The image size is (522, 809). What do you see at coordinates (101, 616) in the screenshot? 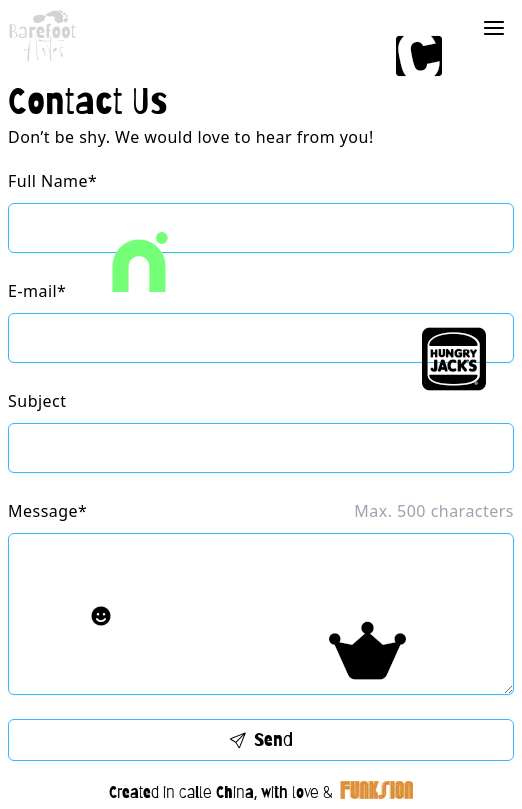
I see `add an emoji or reaction` at bounding box center [101, 616].